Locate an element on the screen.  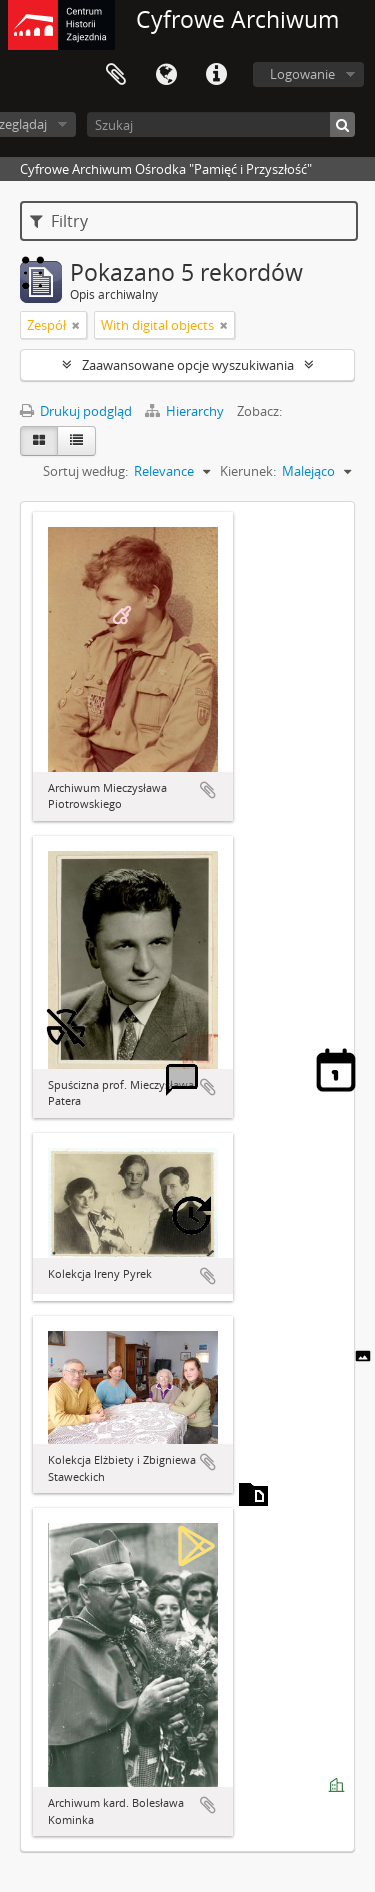
open chat or messaging is located at coordinates (182, 1080).